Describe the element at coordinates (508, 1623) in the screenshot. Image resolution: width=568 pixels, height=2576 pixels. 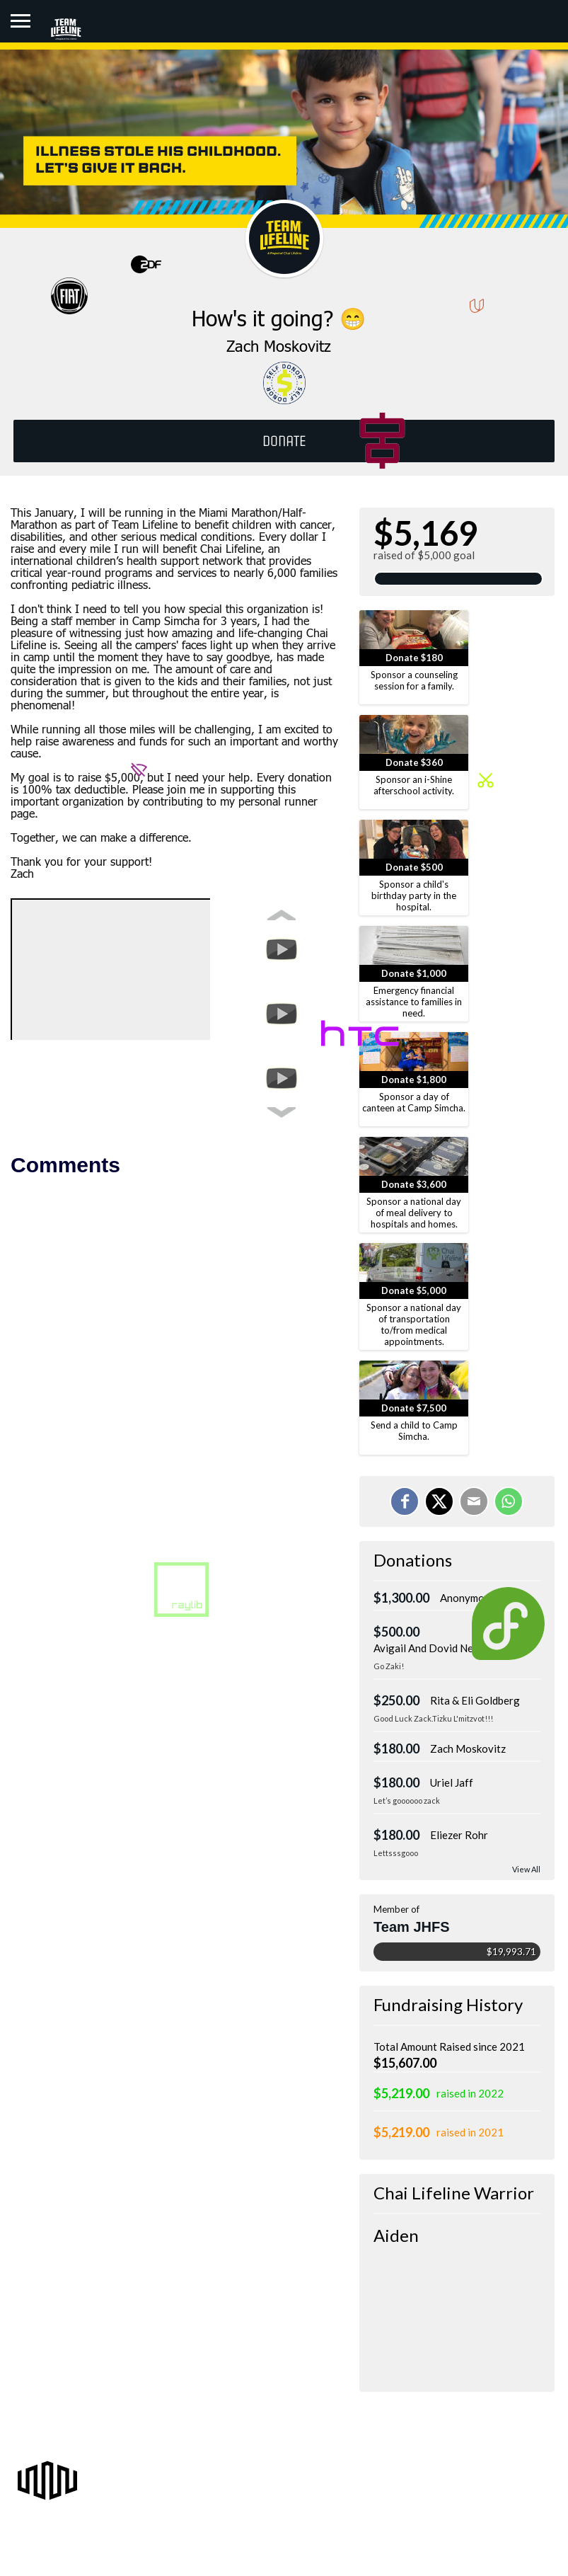
I see `Fedora Linux operating system logo` at that location.